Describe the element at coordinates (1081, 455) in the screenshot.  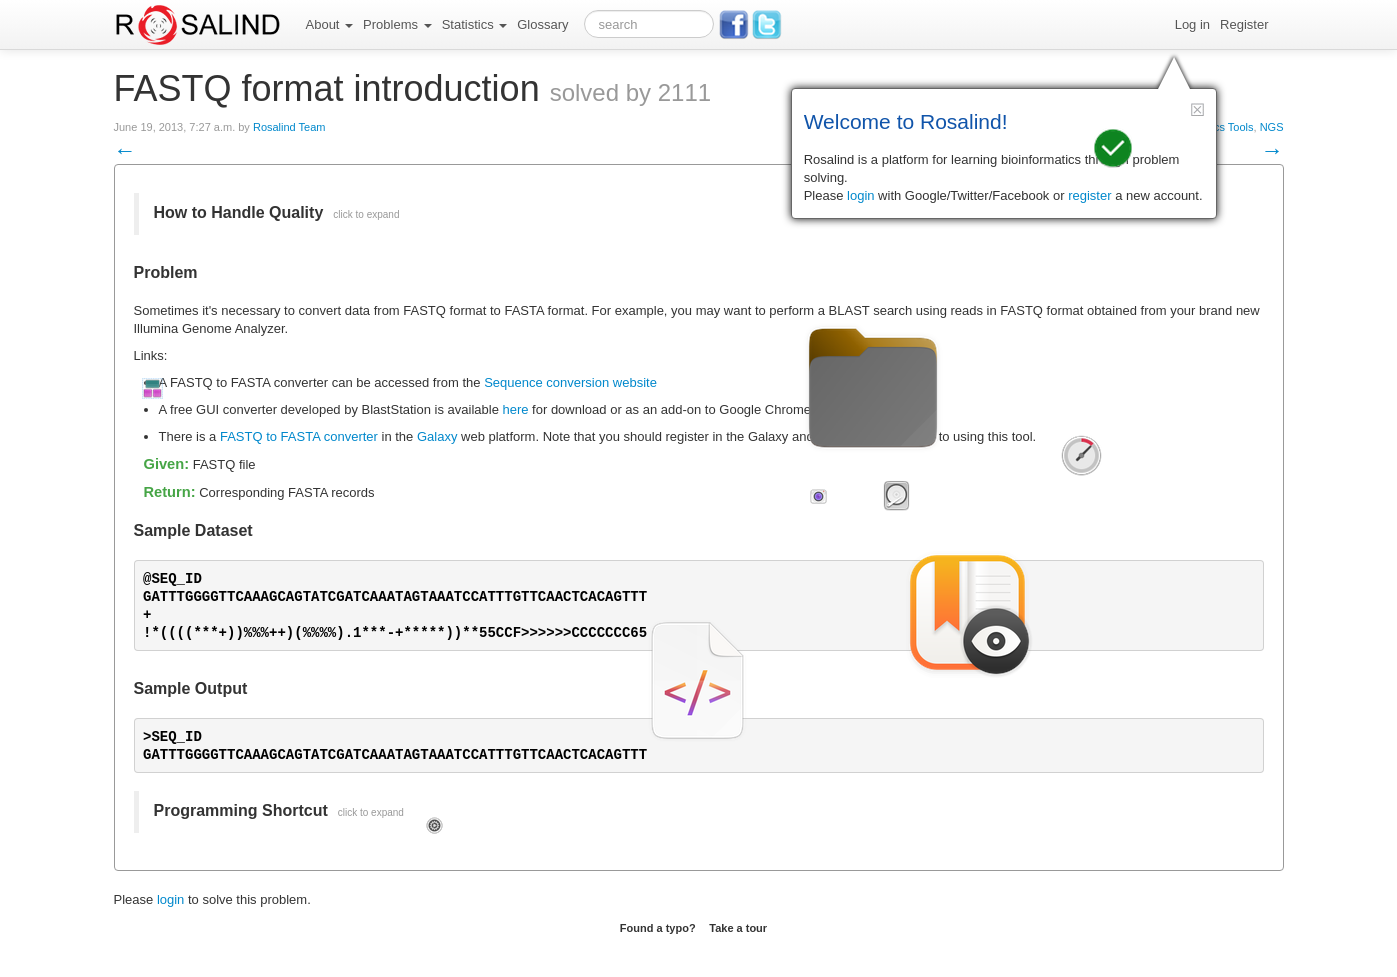
I see `open sysprof system profiler` at that location.